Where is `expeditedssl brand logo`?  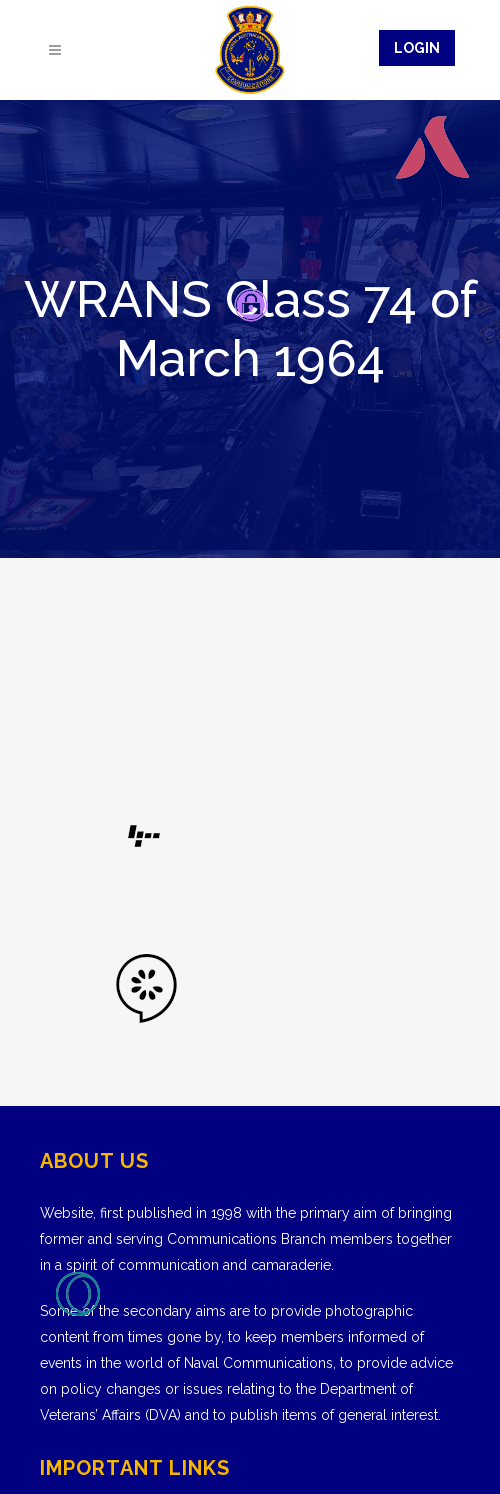 expeditedssl brand logo is located at coordinates (251, 305).